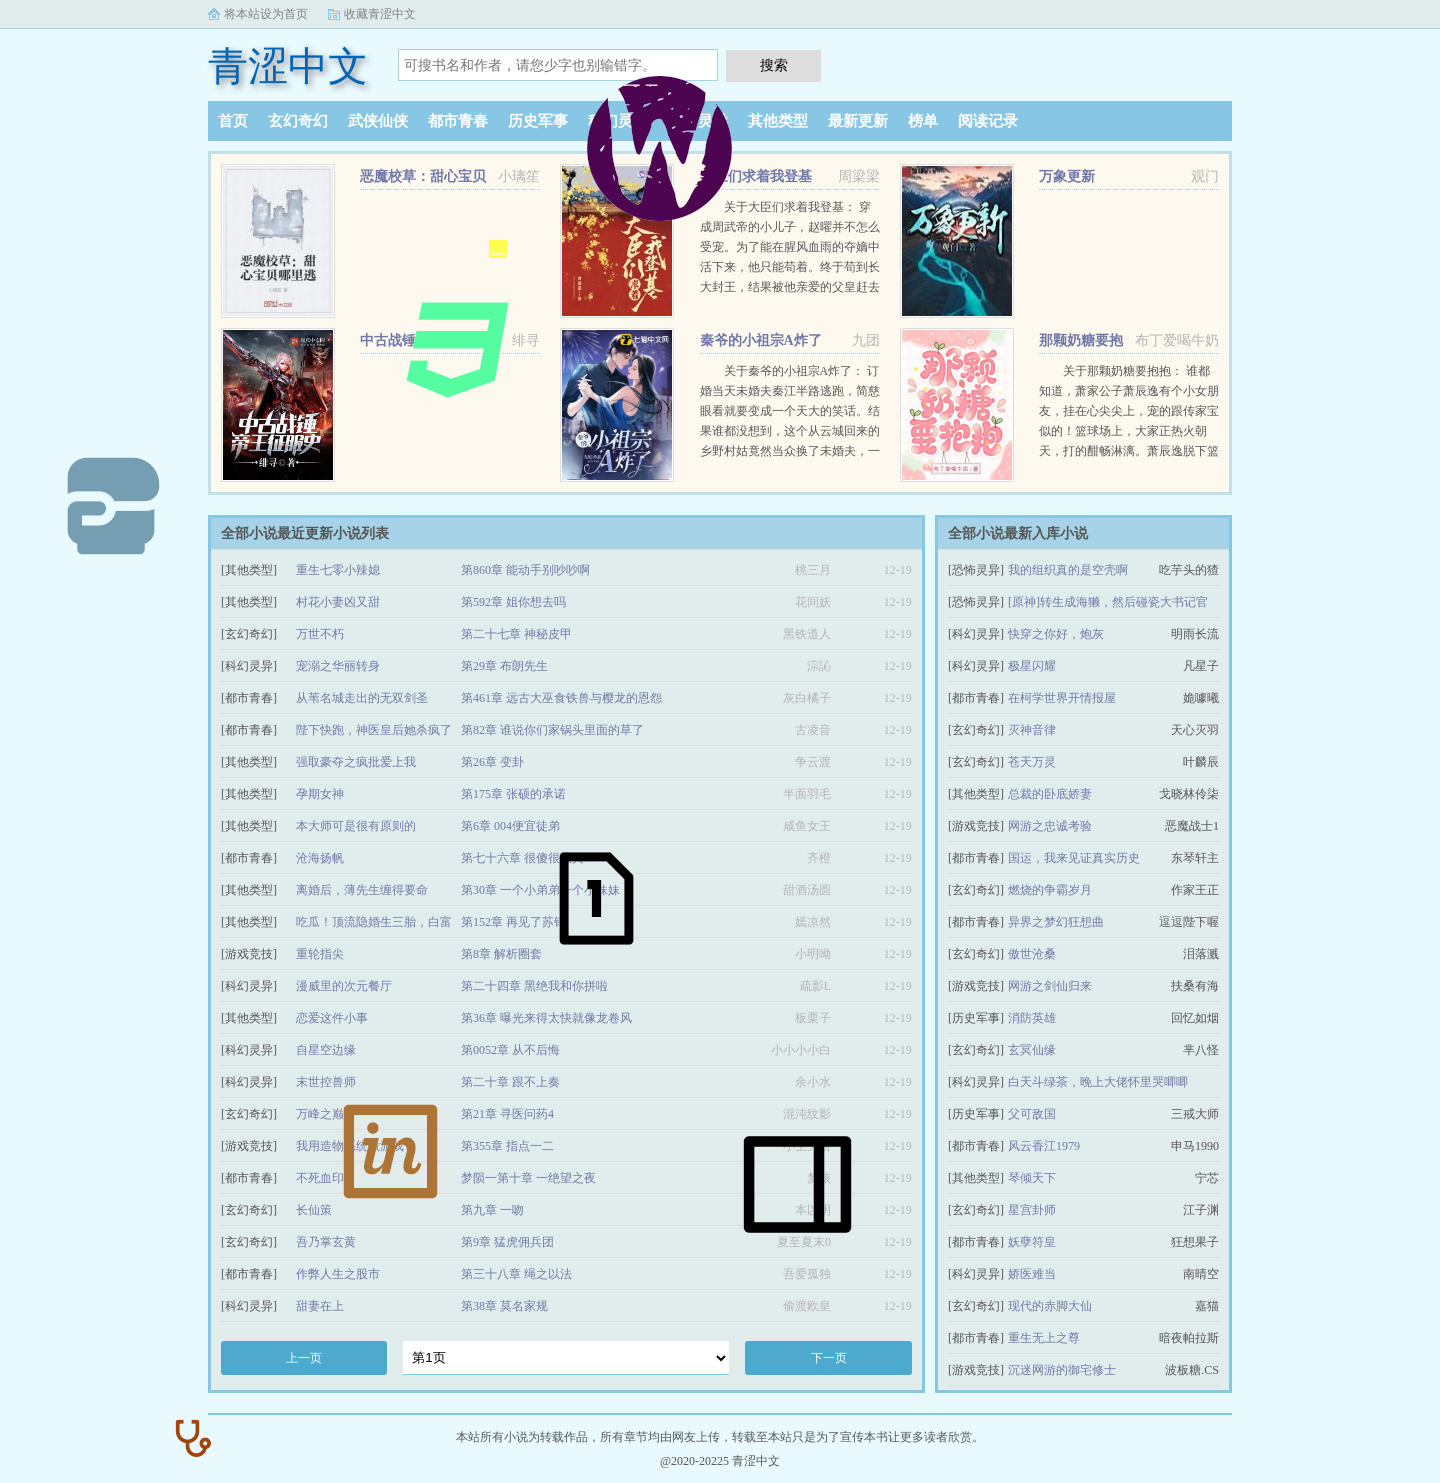  I want to click on indicates primary SIM card slot (SIM 1), so click(596, 898).